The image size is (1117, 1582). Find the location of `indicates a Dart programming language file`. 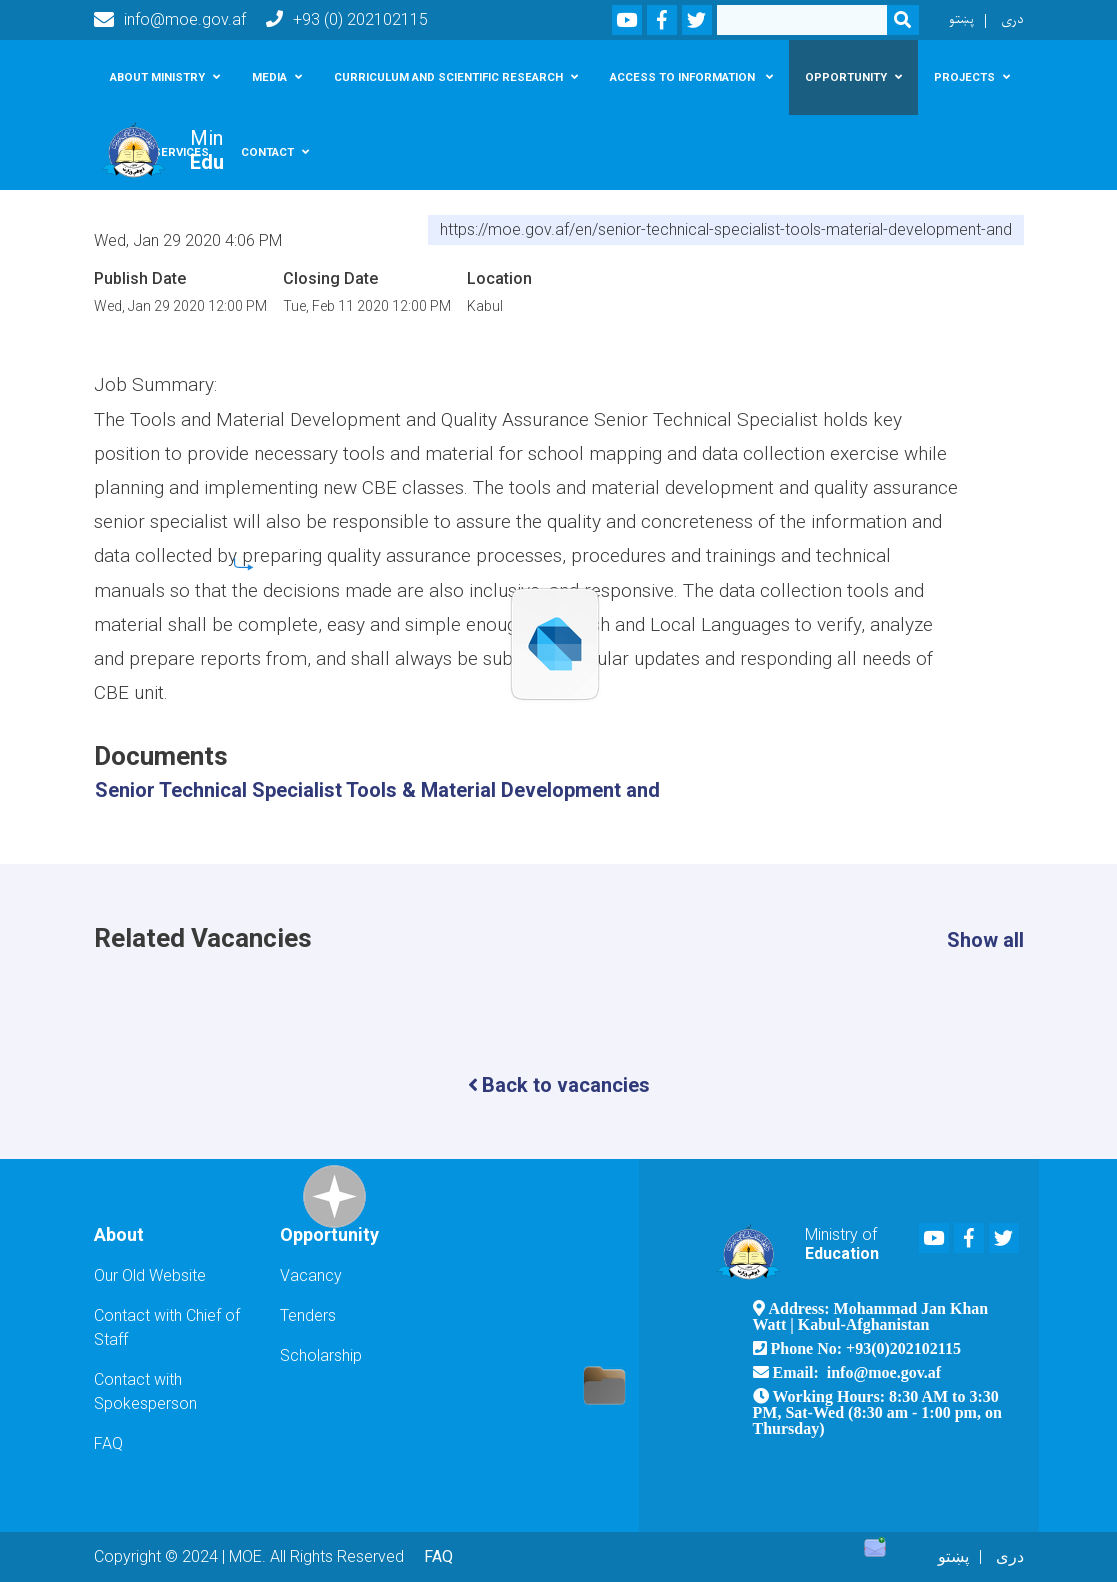

indicates a Dart programming language file is located at coordinates (555, 644).